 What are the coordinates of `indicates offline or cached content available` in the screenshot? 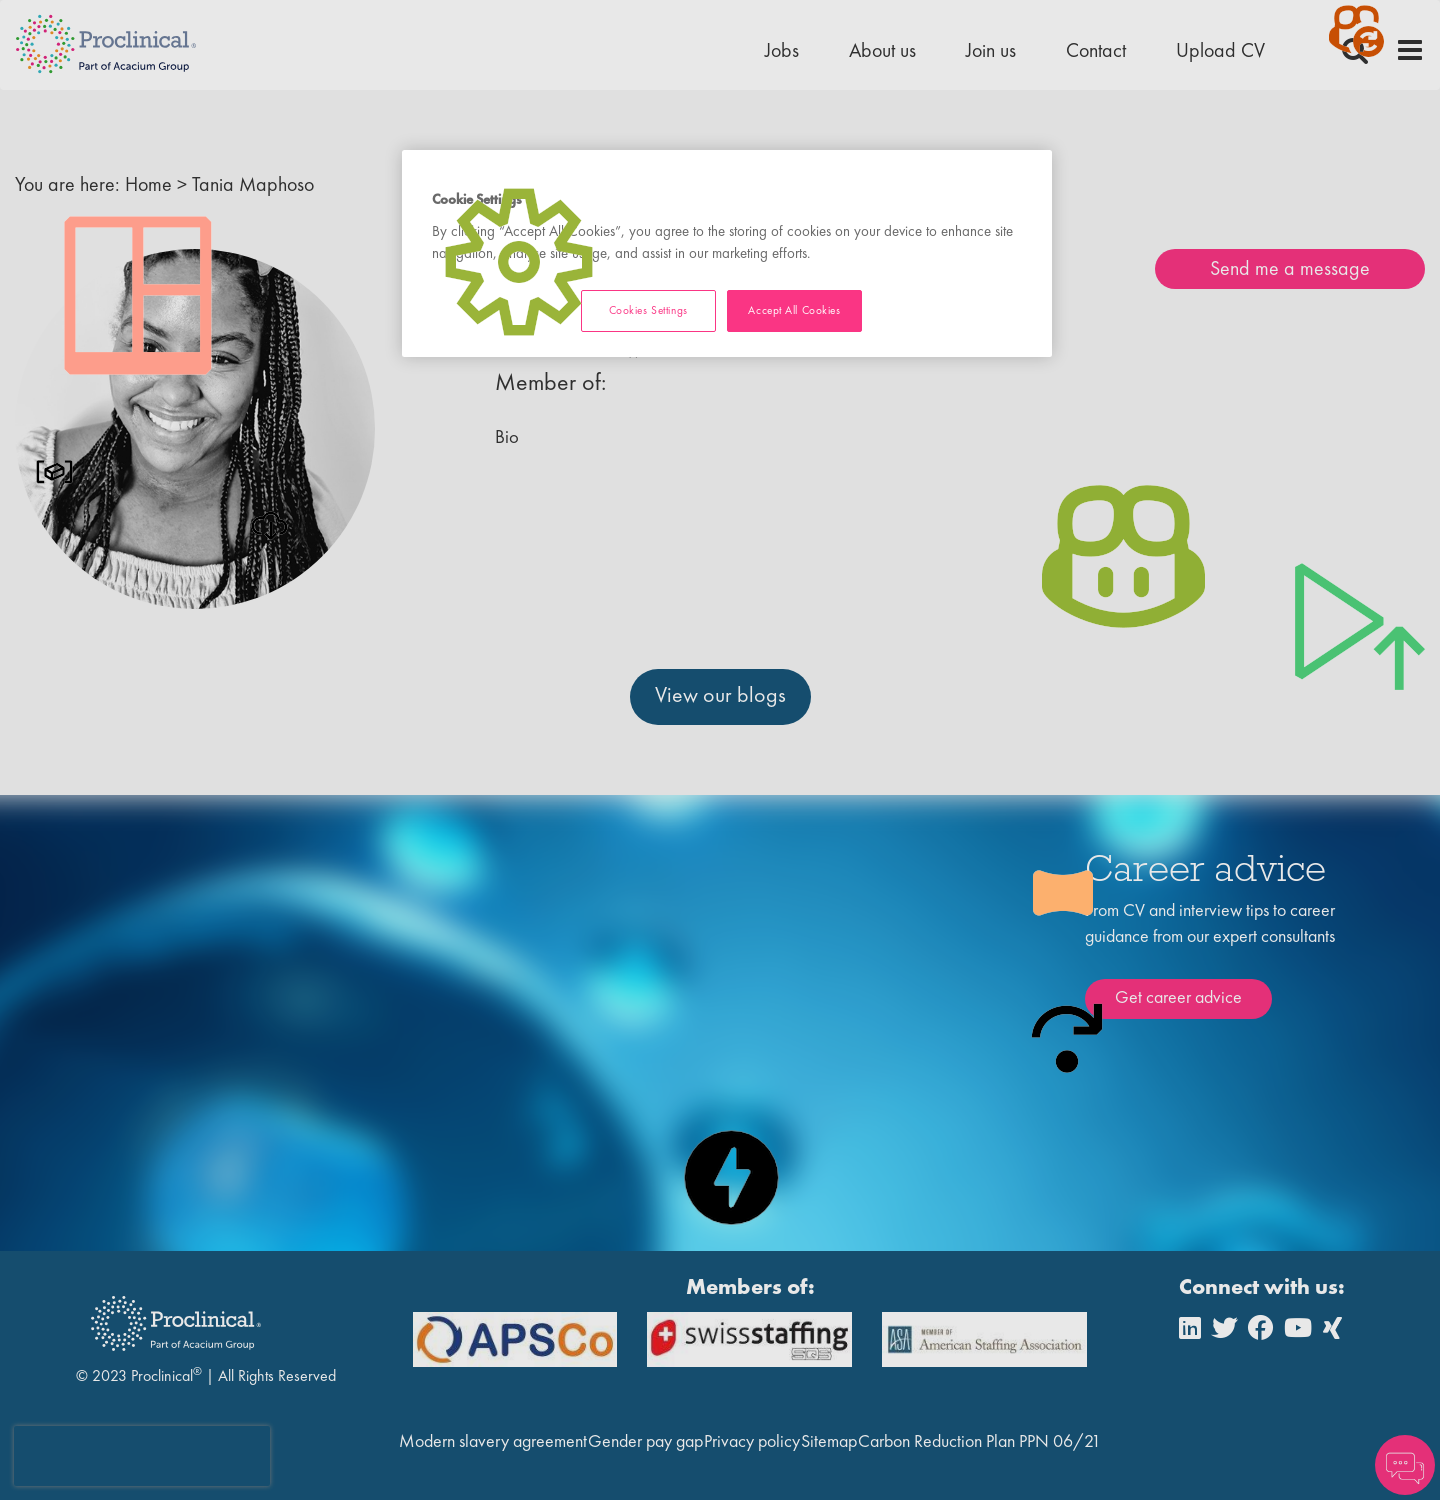 It's located at (731, 1177).